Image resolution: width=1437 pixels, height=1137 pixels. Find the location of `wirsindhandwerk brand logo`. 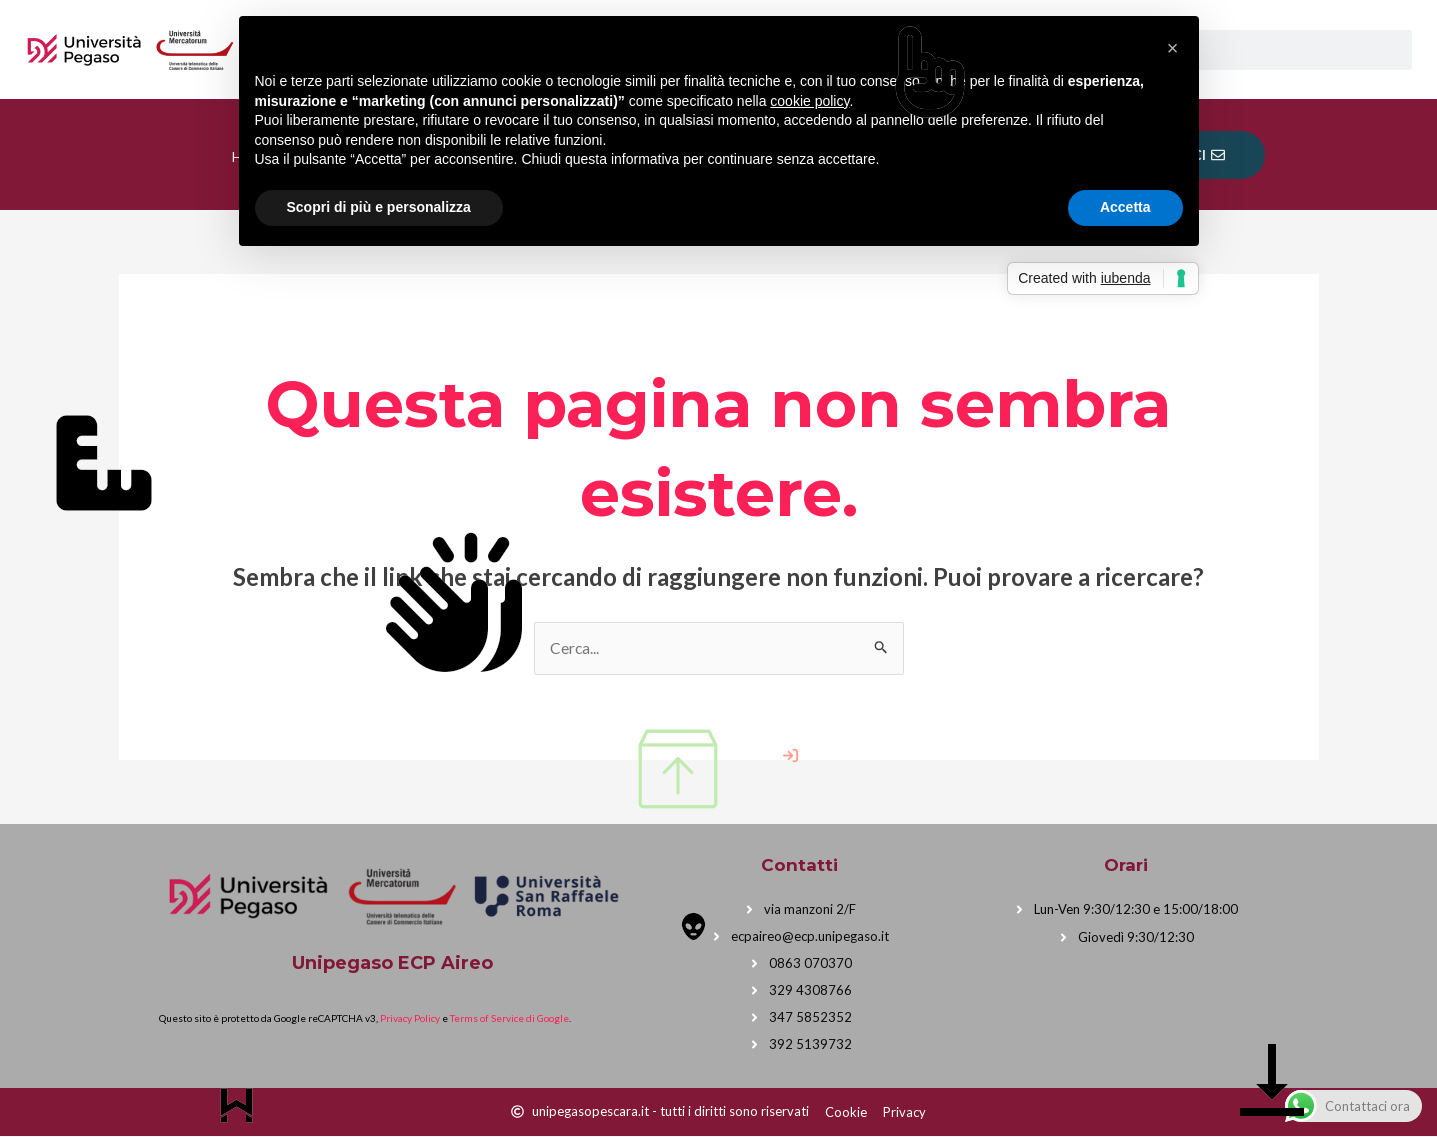

wirsindhandwerk brand logo is located at coordinates (236, 1105).